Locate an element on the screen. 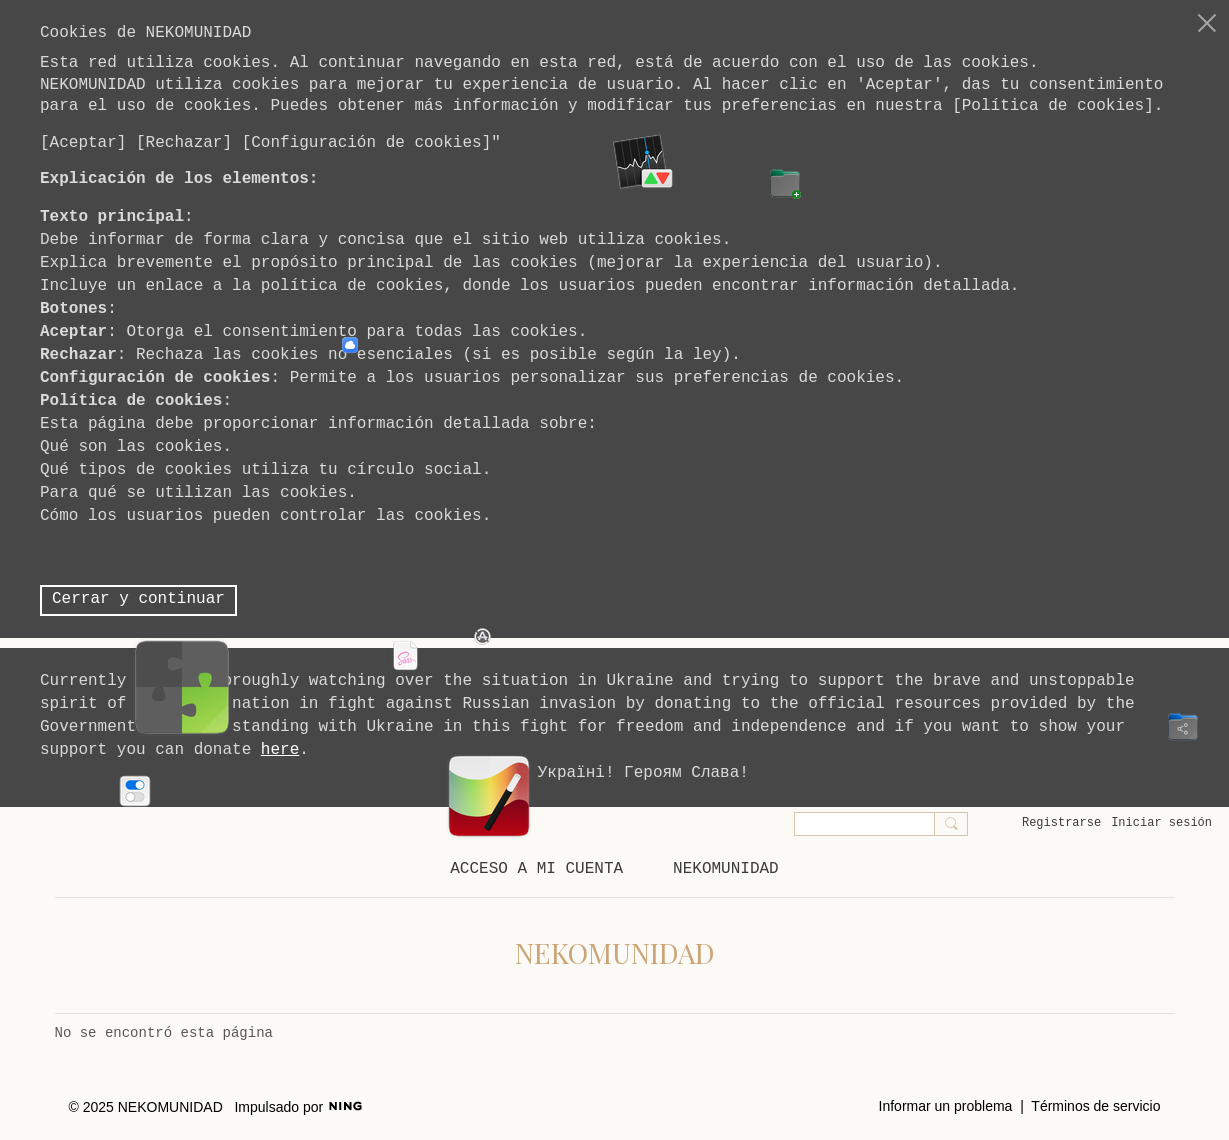 This screenshot has width=1229, height=1140. scss/sass stylesheet file is located at coordinates (405, 655).